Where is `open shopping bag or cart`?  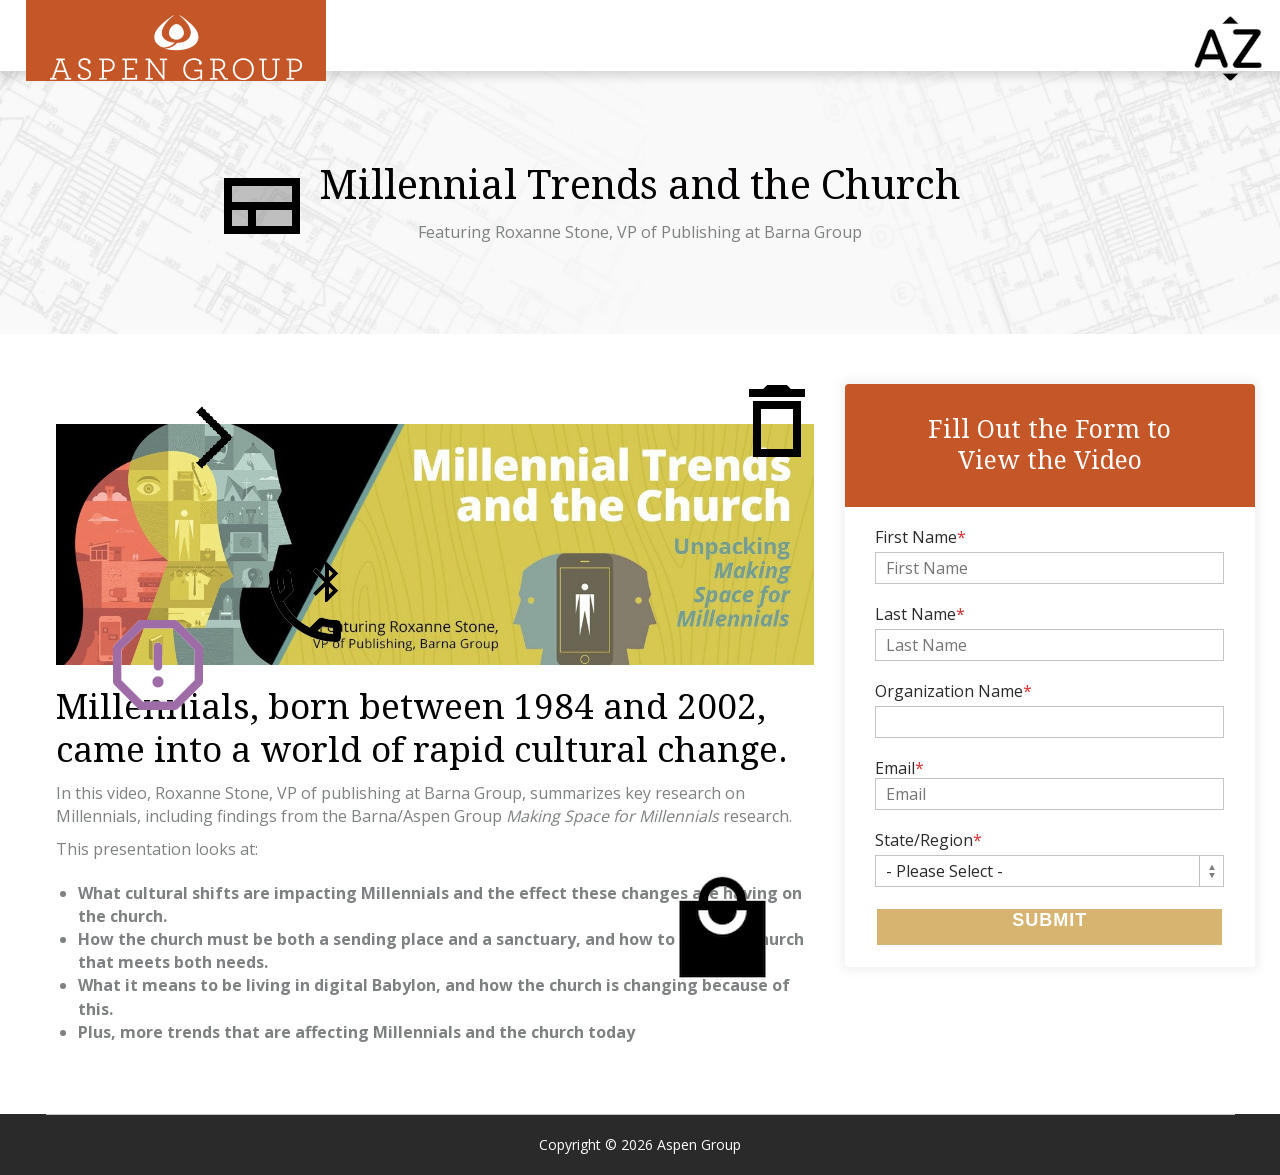 open shopping bag or cart is located at coordinates (722, 929).